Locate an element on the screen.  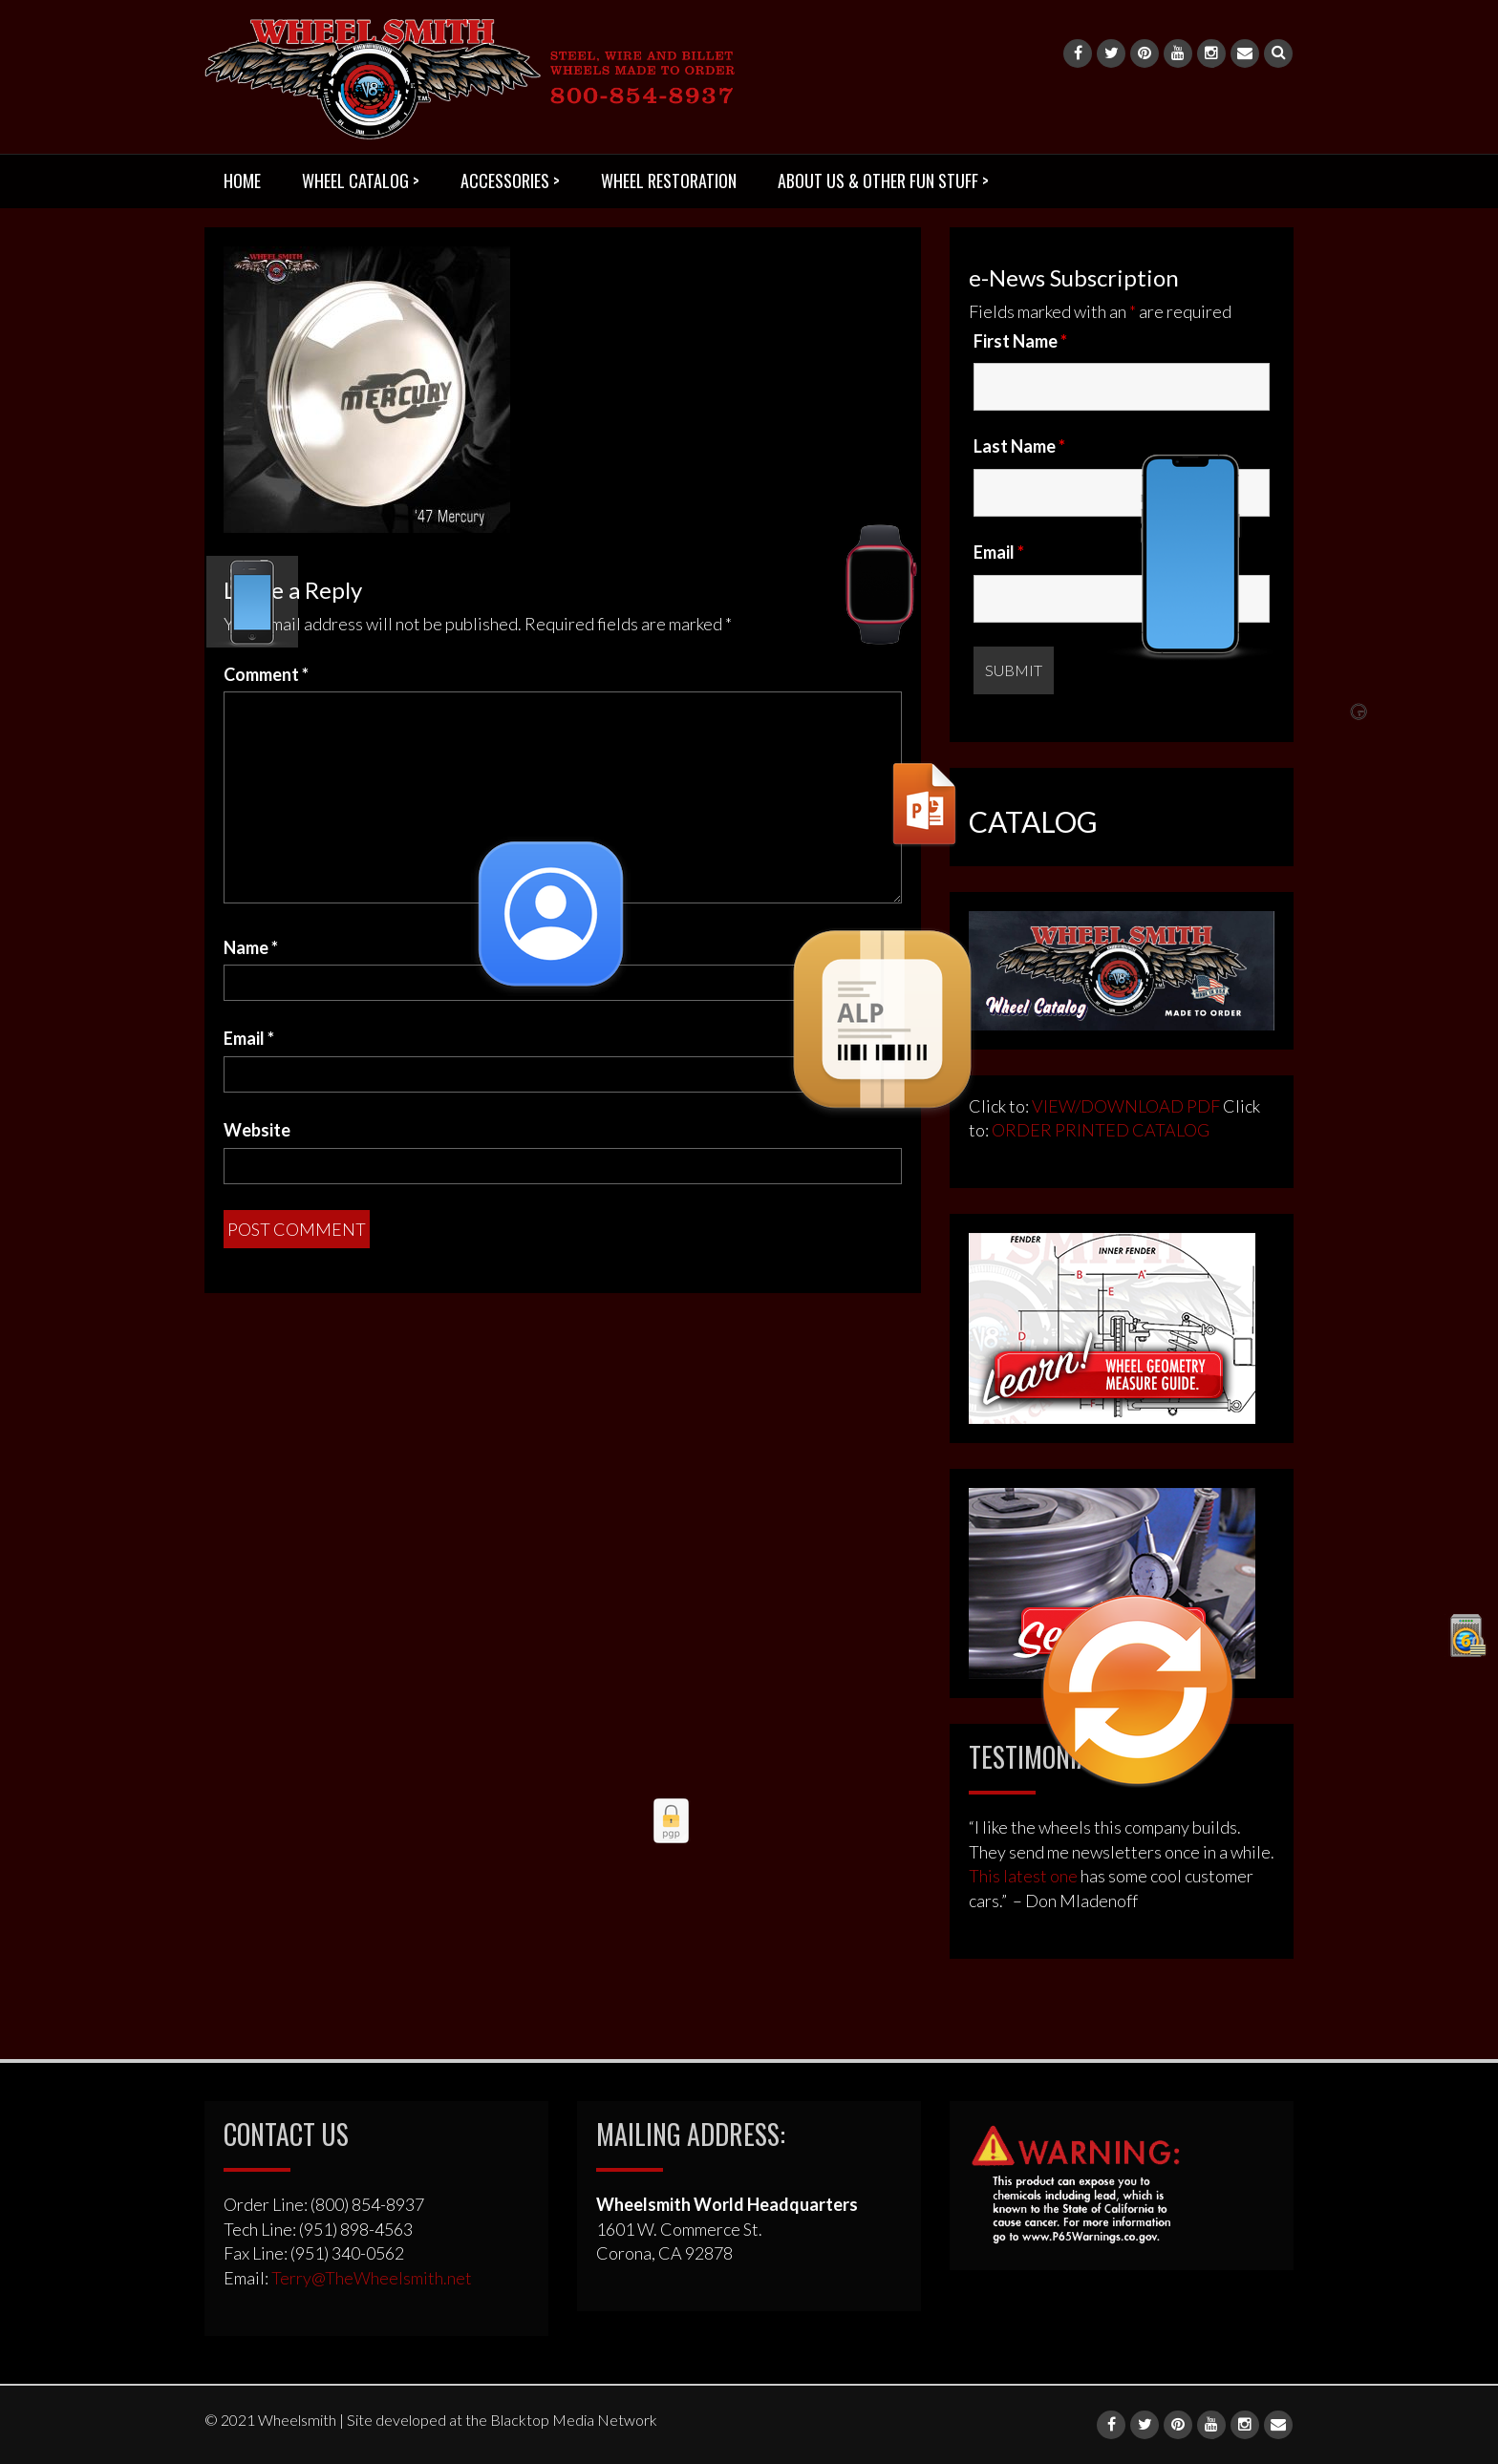
a pgp-encrypted file is located at coordinates (671, 1820).